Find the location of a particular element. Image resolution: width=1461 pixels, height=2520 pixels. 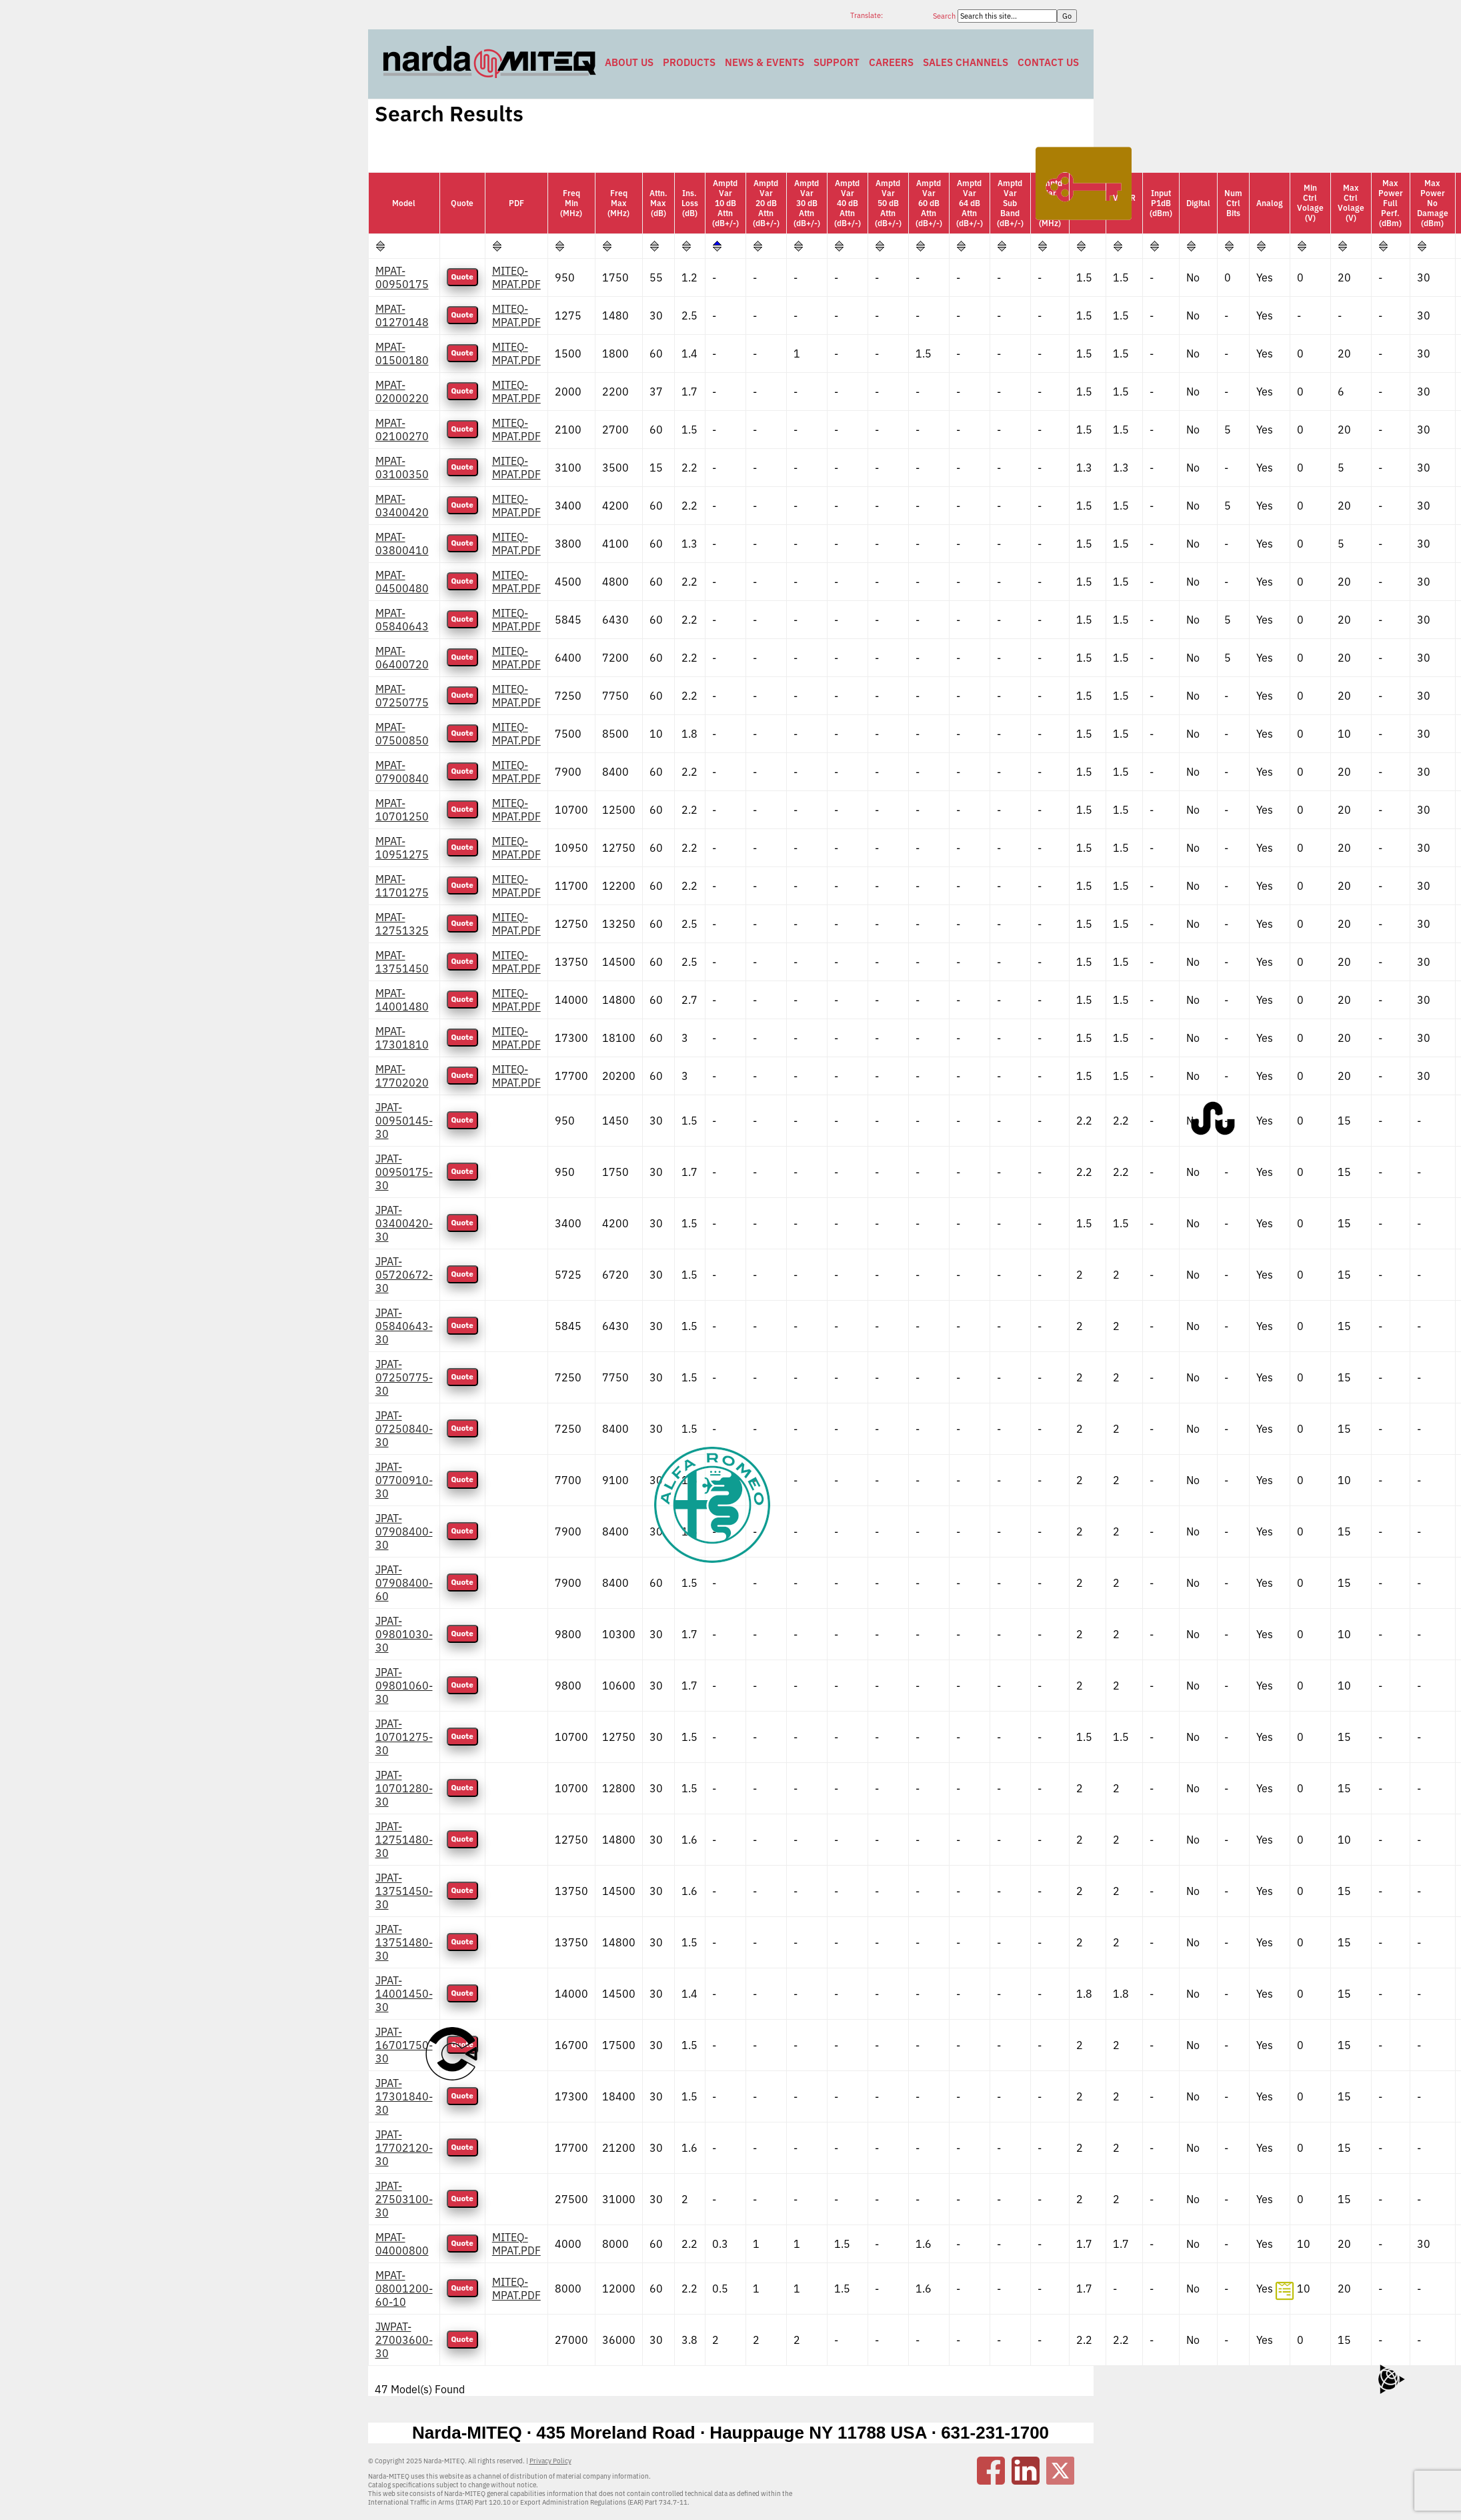

WPForms plugin logo is located at coordinates (1284, 2291).